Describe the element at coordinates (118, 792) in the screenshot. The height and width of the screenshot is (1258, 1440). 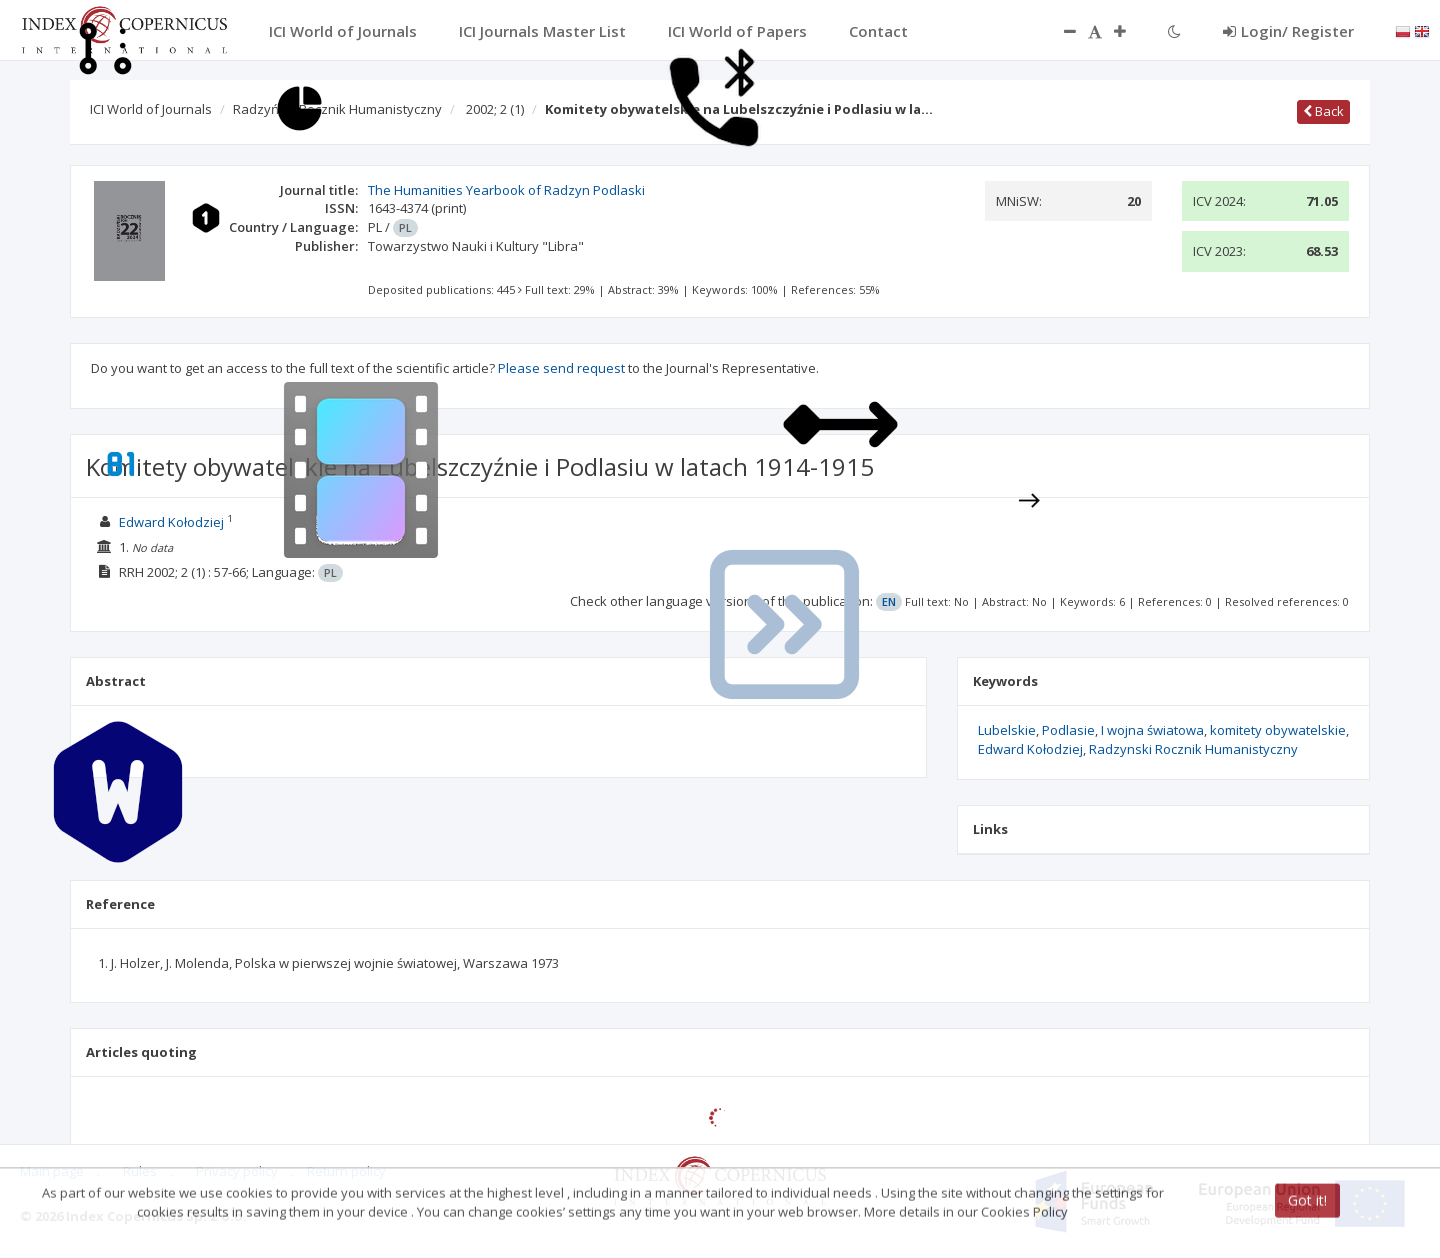
I see `access wallet or payment features` at that location.